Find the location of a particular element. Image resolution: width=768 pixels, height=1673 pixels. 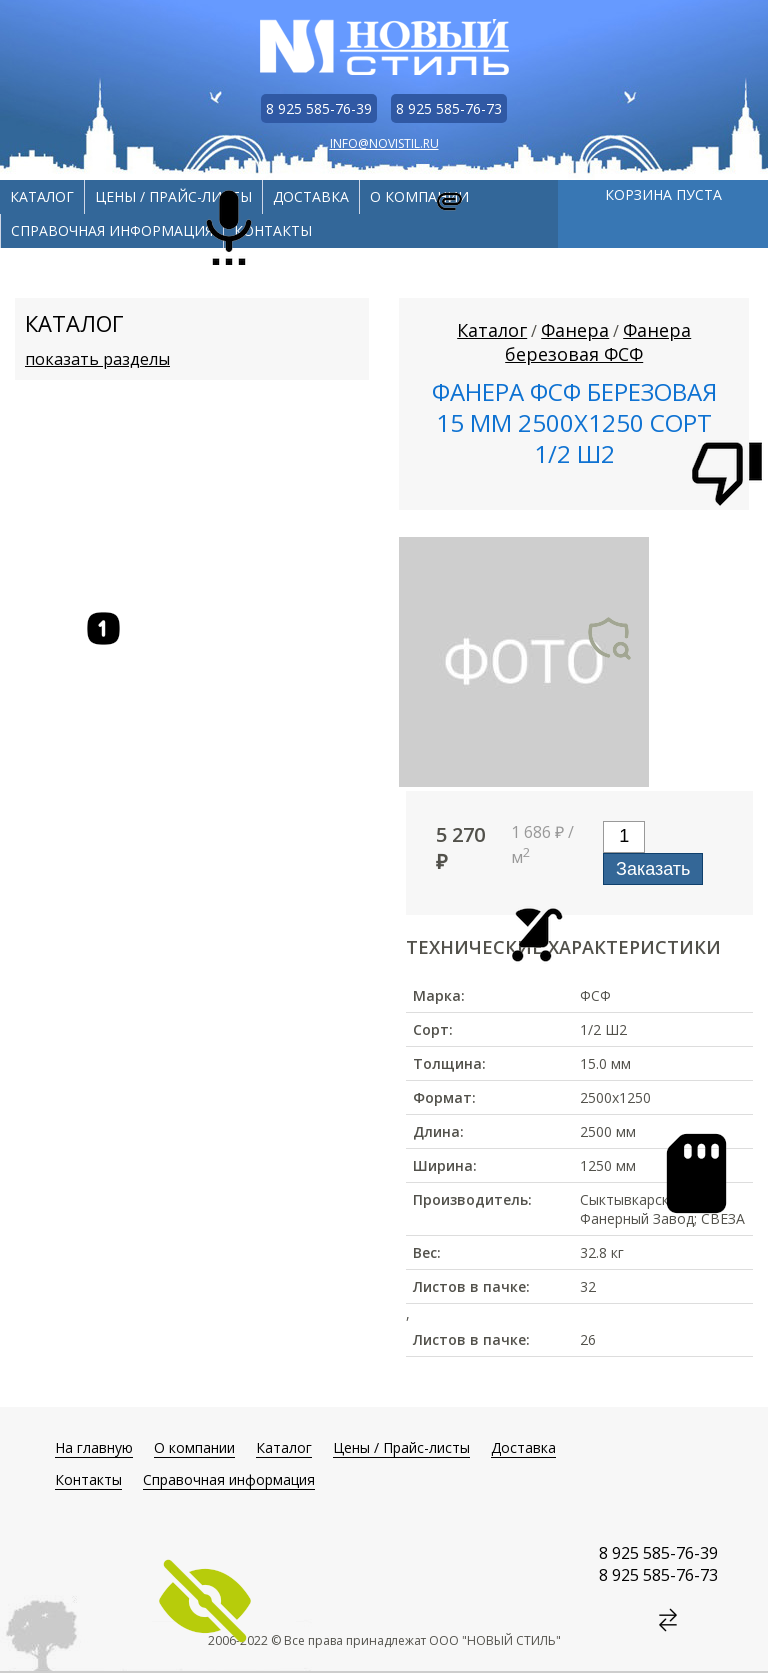

hide password or sensitive content is located at coordinates (205, 1601).